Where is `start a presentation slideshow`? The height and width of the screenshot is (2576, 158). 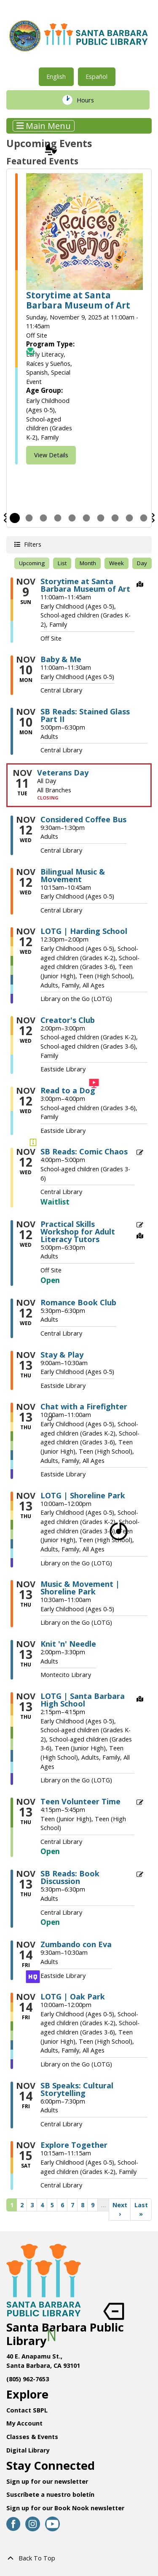 start a presentation slideshow is located at coordinates (94, 1083).